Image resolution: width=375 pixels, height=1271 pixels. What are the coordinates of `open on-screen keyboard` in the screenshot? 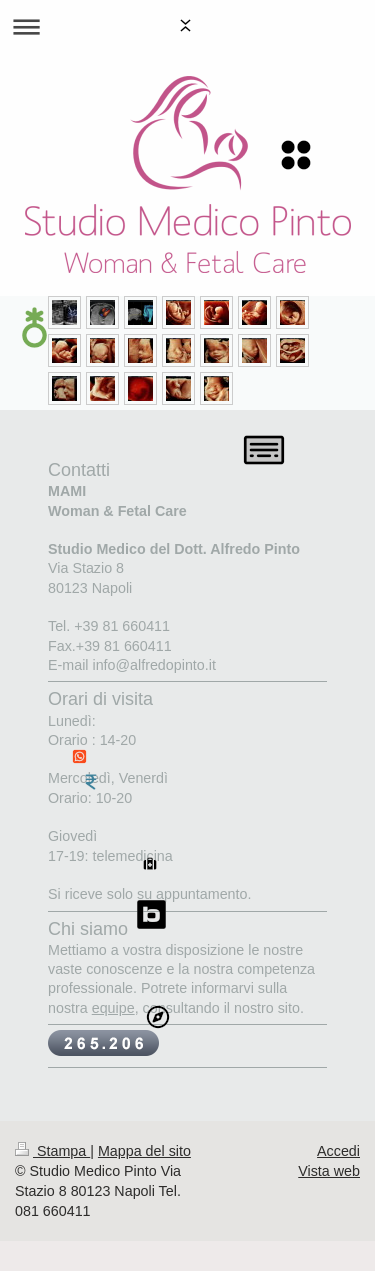 It's located at (264, 450).